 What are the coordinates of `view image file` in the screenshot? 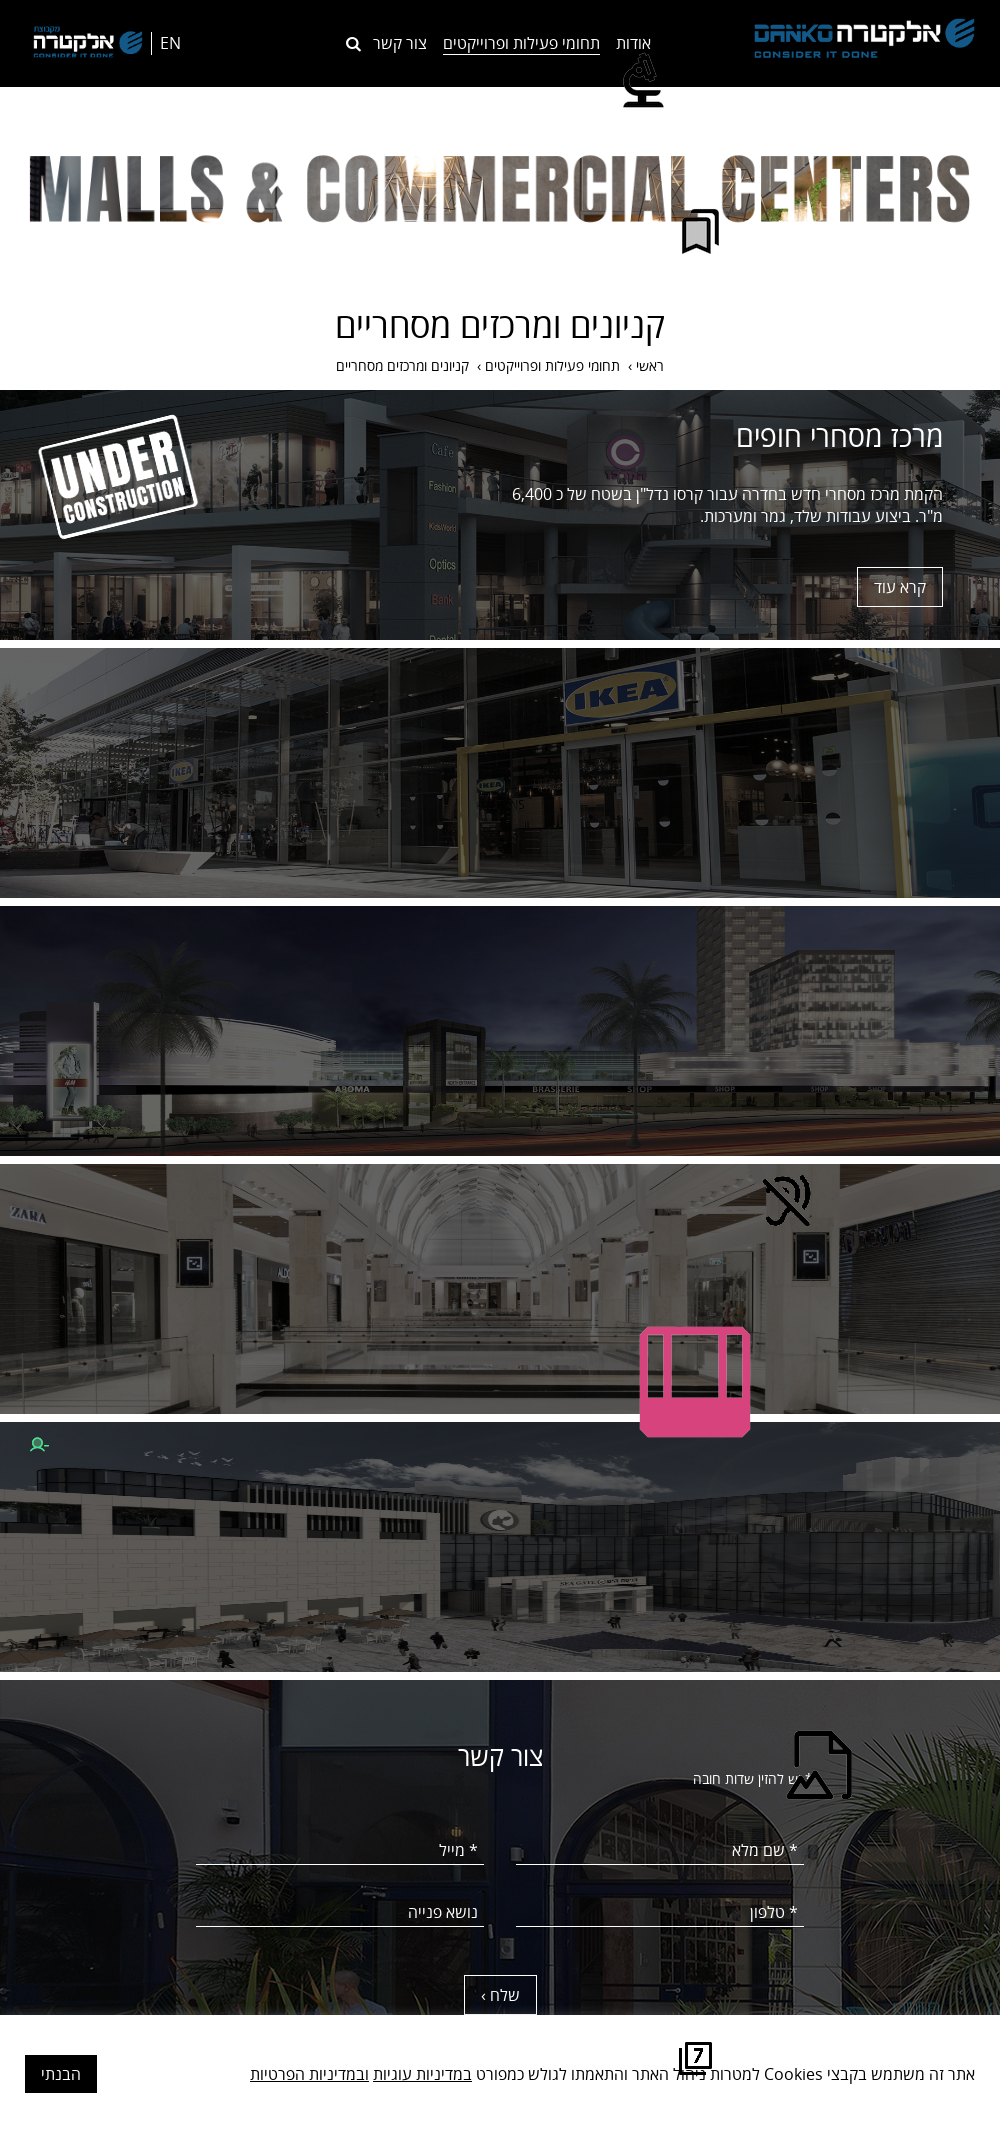 It's located at (823, 1765).